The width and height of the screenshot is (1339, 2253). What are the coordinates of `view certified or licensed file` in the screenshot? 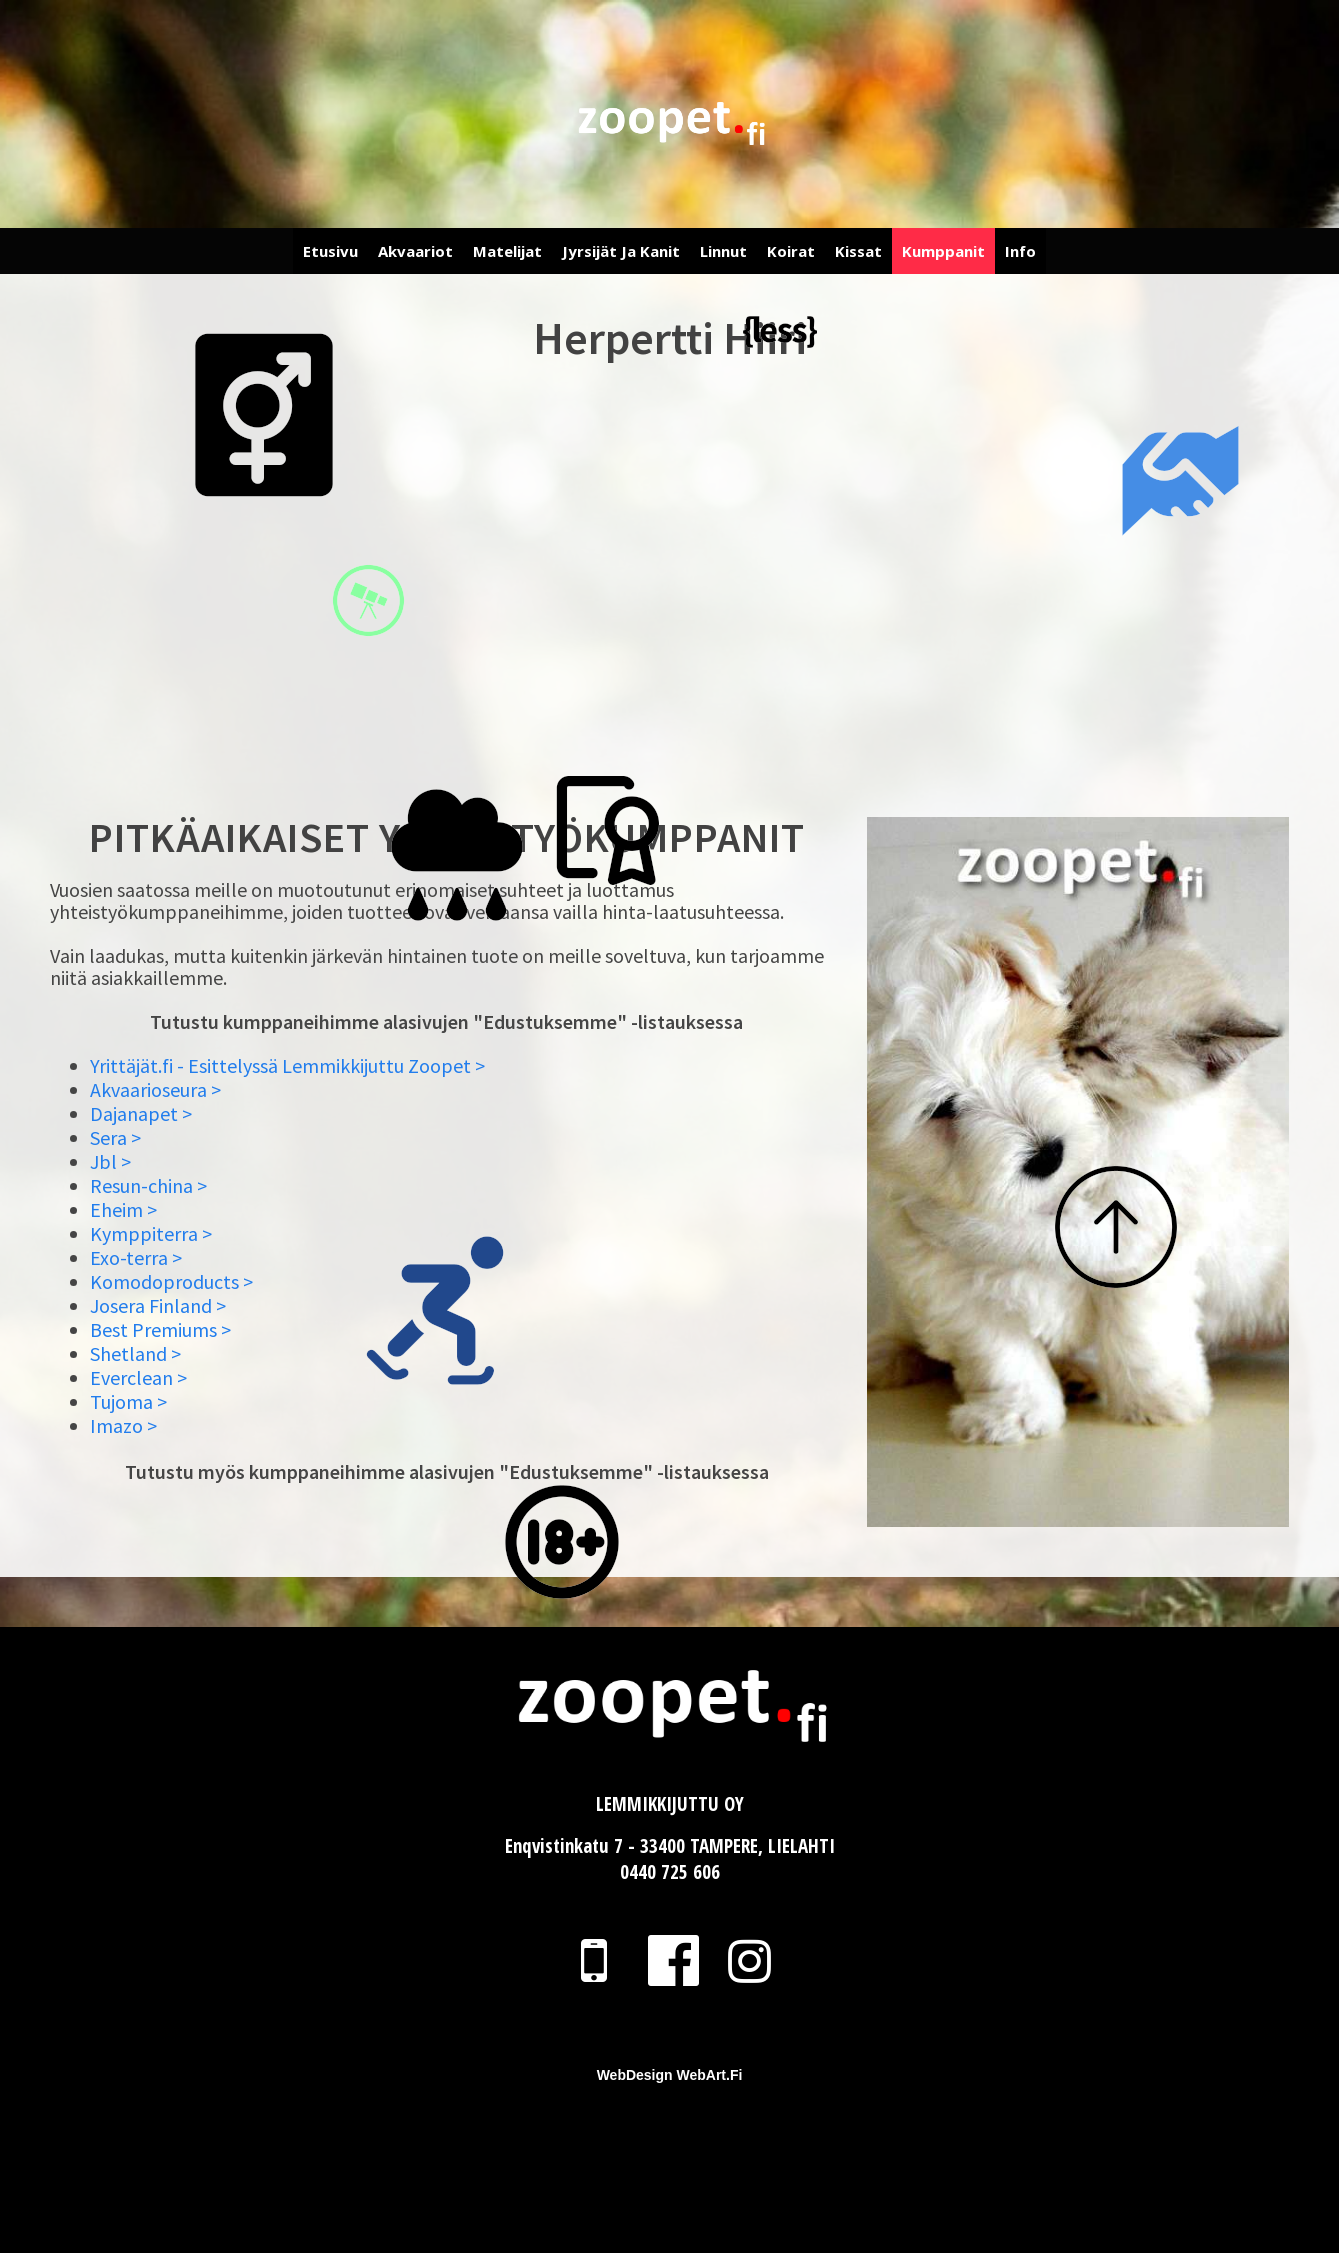 It's located at (604, 830).